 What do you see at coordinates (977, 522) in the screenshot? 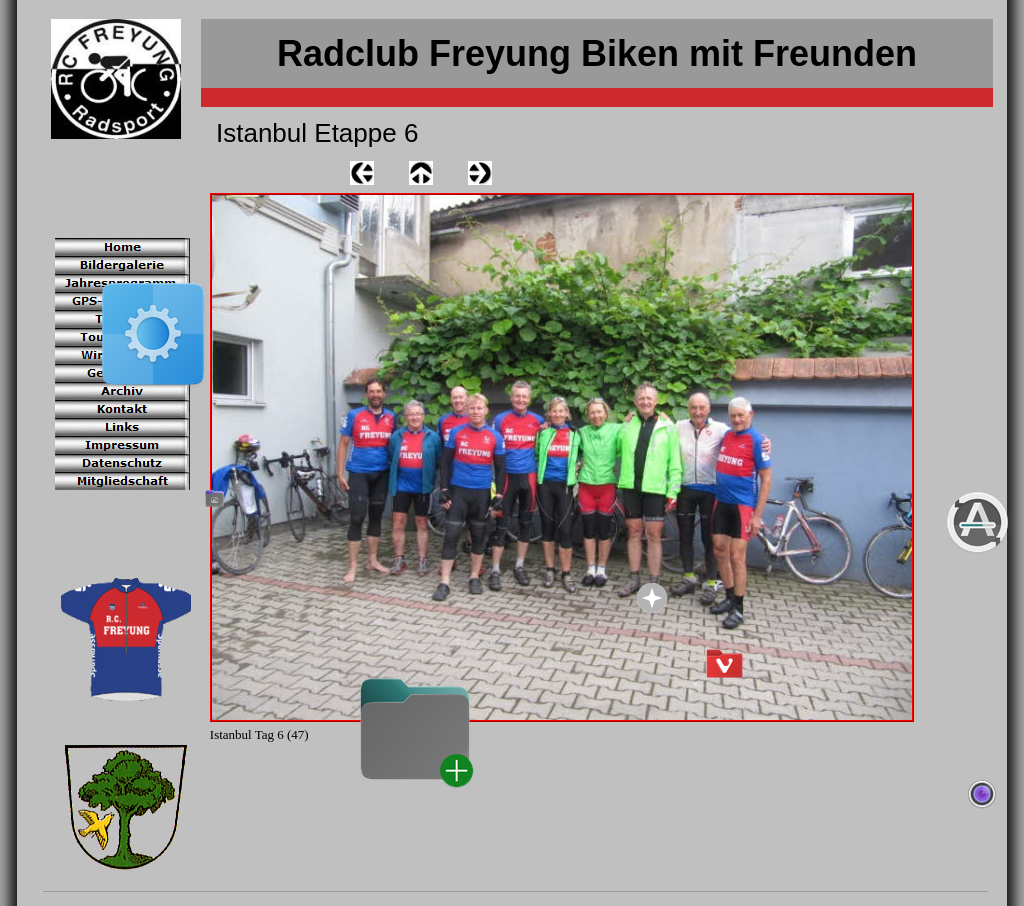
I see `check for available software updates` at bounding box center [977, 522].